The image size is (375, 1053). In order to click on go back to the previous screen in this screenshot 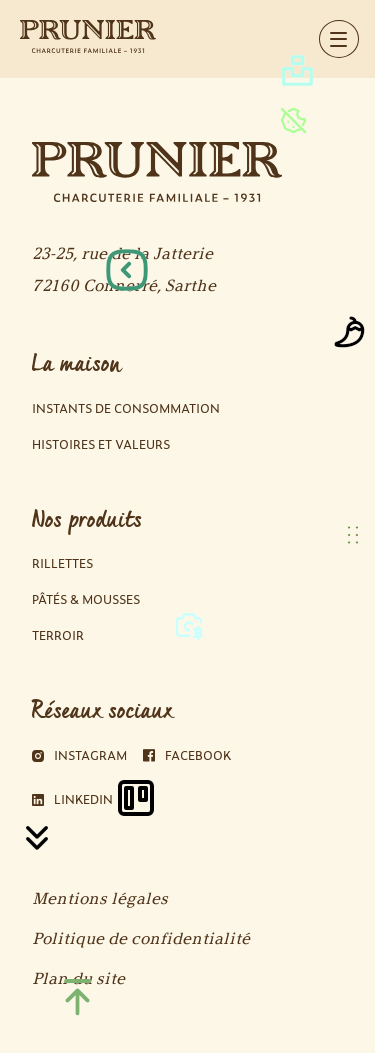, I will do `click(127, 270)`.